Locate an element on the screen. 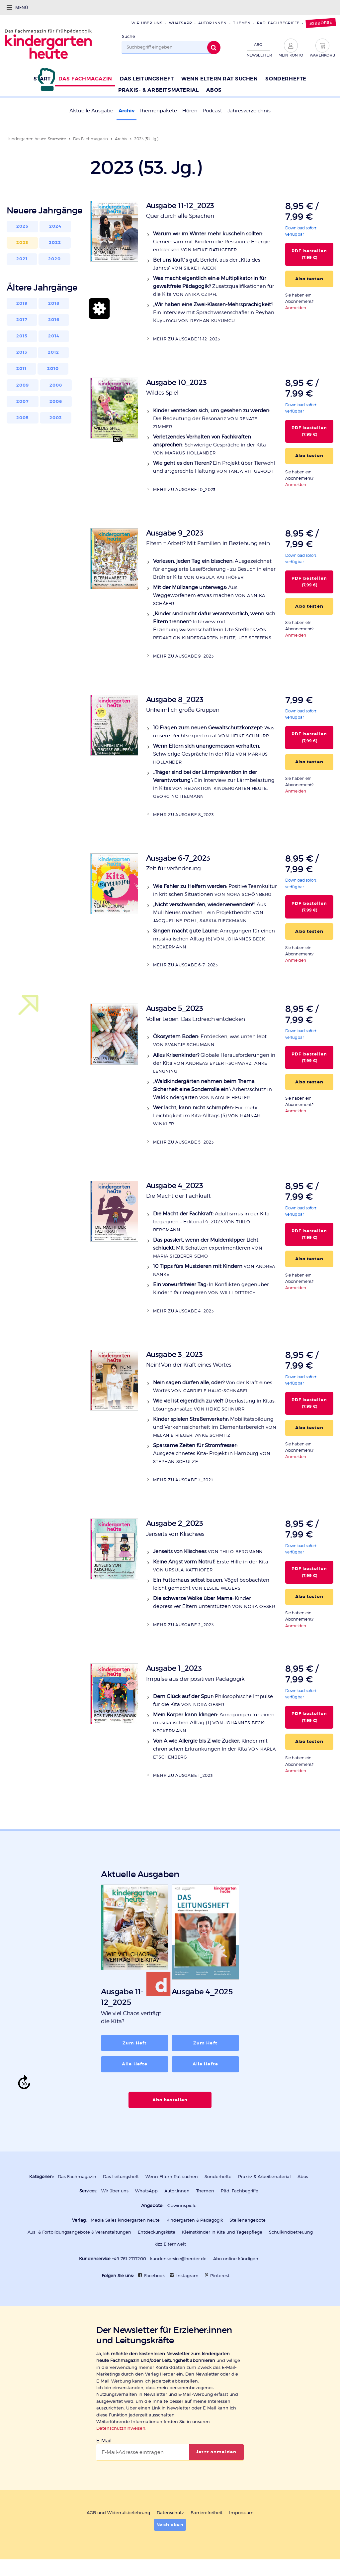 The height and width of the screenshot is (2576, 340). indicates virus or malware detected is located at coordinates (99, 308).